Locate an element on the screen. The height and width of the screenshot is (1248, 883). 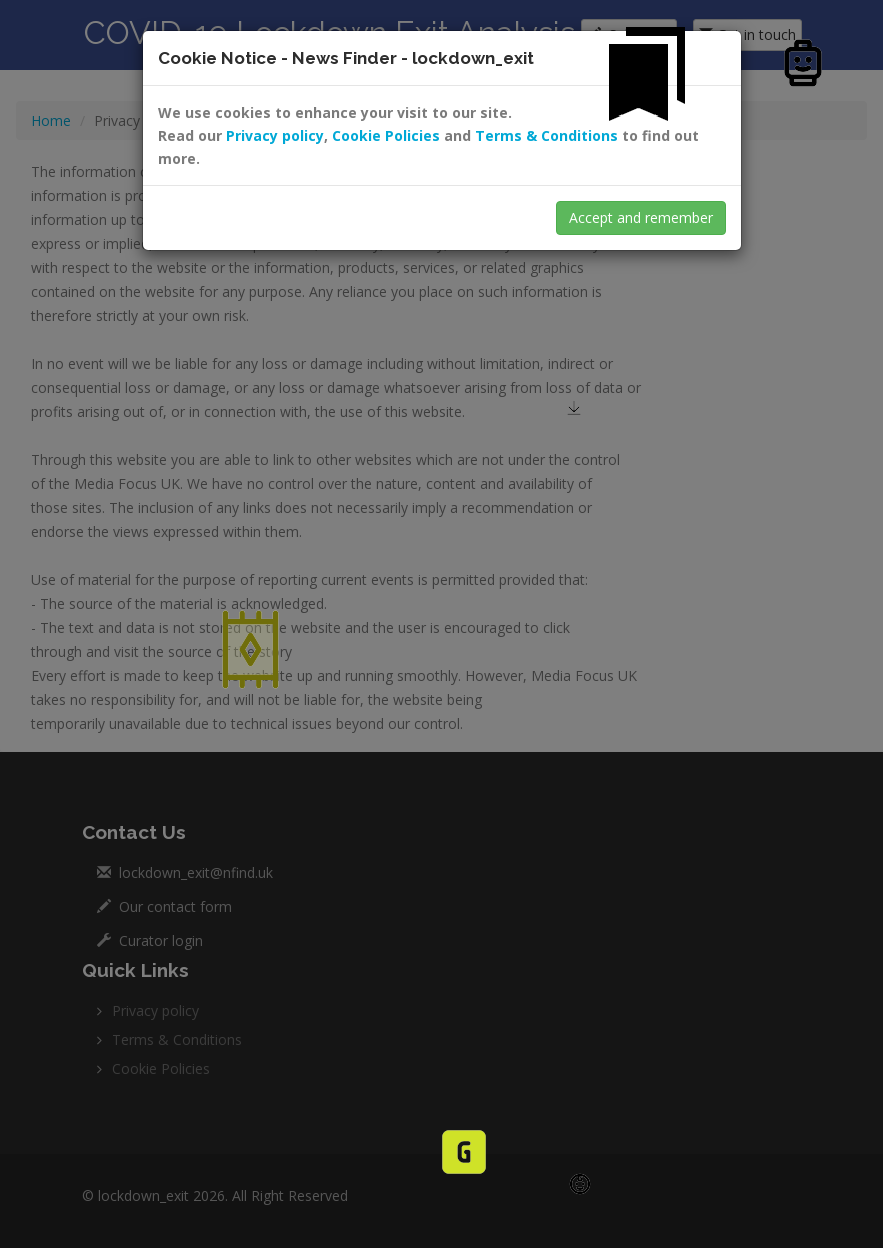
view your saved bookmarks is located at coordinates (647, 74).